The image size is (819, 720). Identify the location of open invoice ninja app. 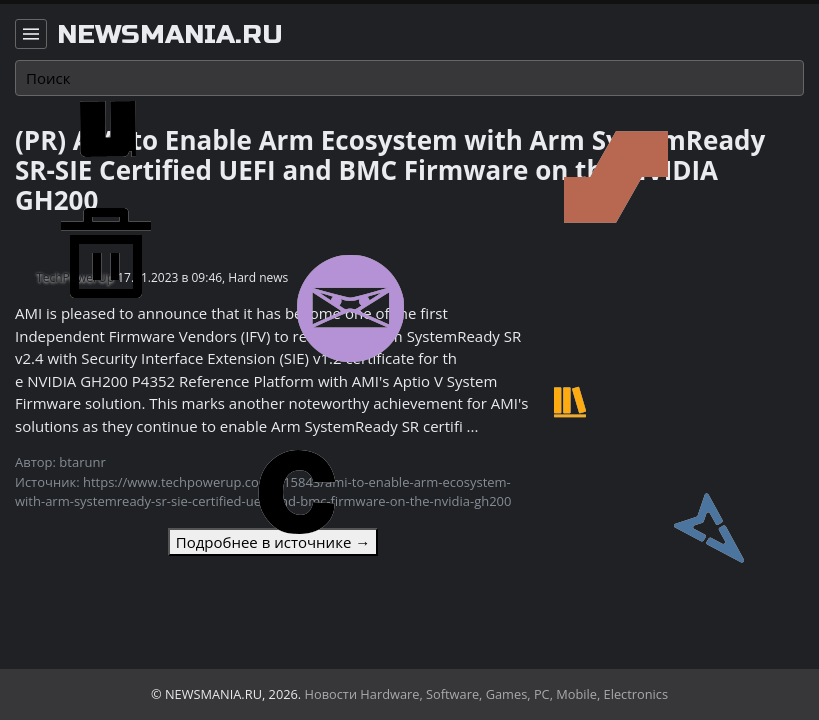
(350, 308).